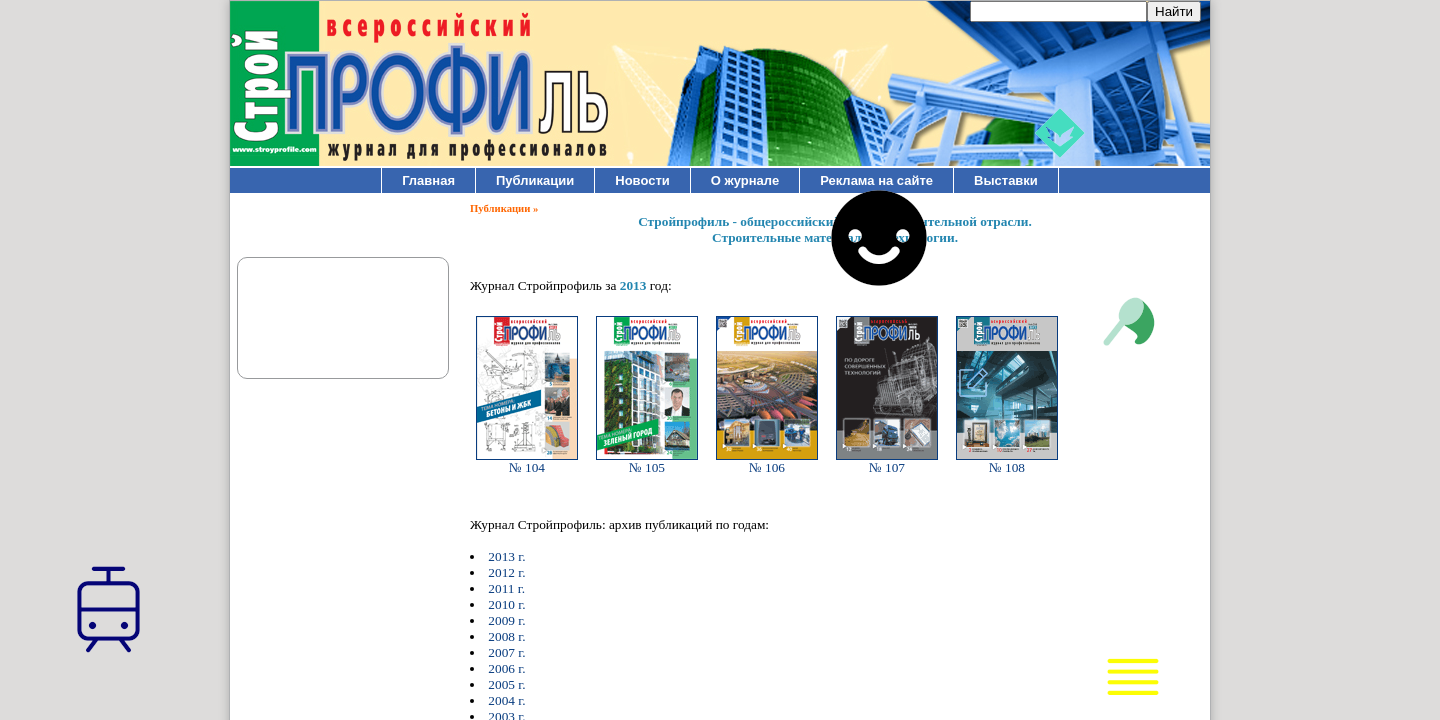 The height and width of the screenshot is (720, 1440). What do you see at coordinates (108, 609) in the screenshot?
I see `access public transit or tram routes` at bounding box center [108, 609].